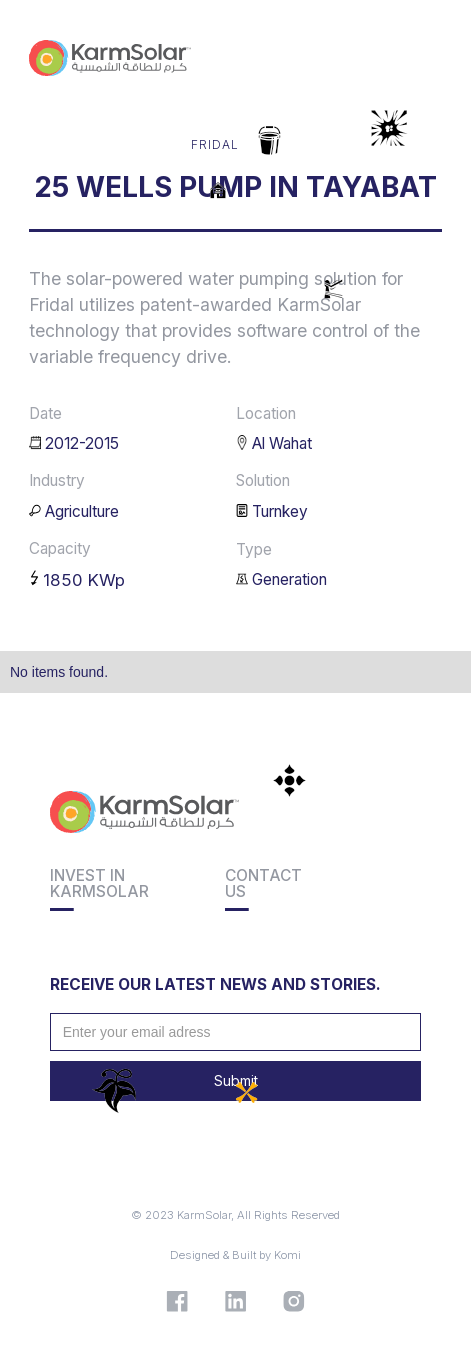 This screenshot has height=1345, width=471. Describe the element at coordinates (333, 289) in the screenshot. I see `lock picking skill or ability in a game` at that location.